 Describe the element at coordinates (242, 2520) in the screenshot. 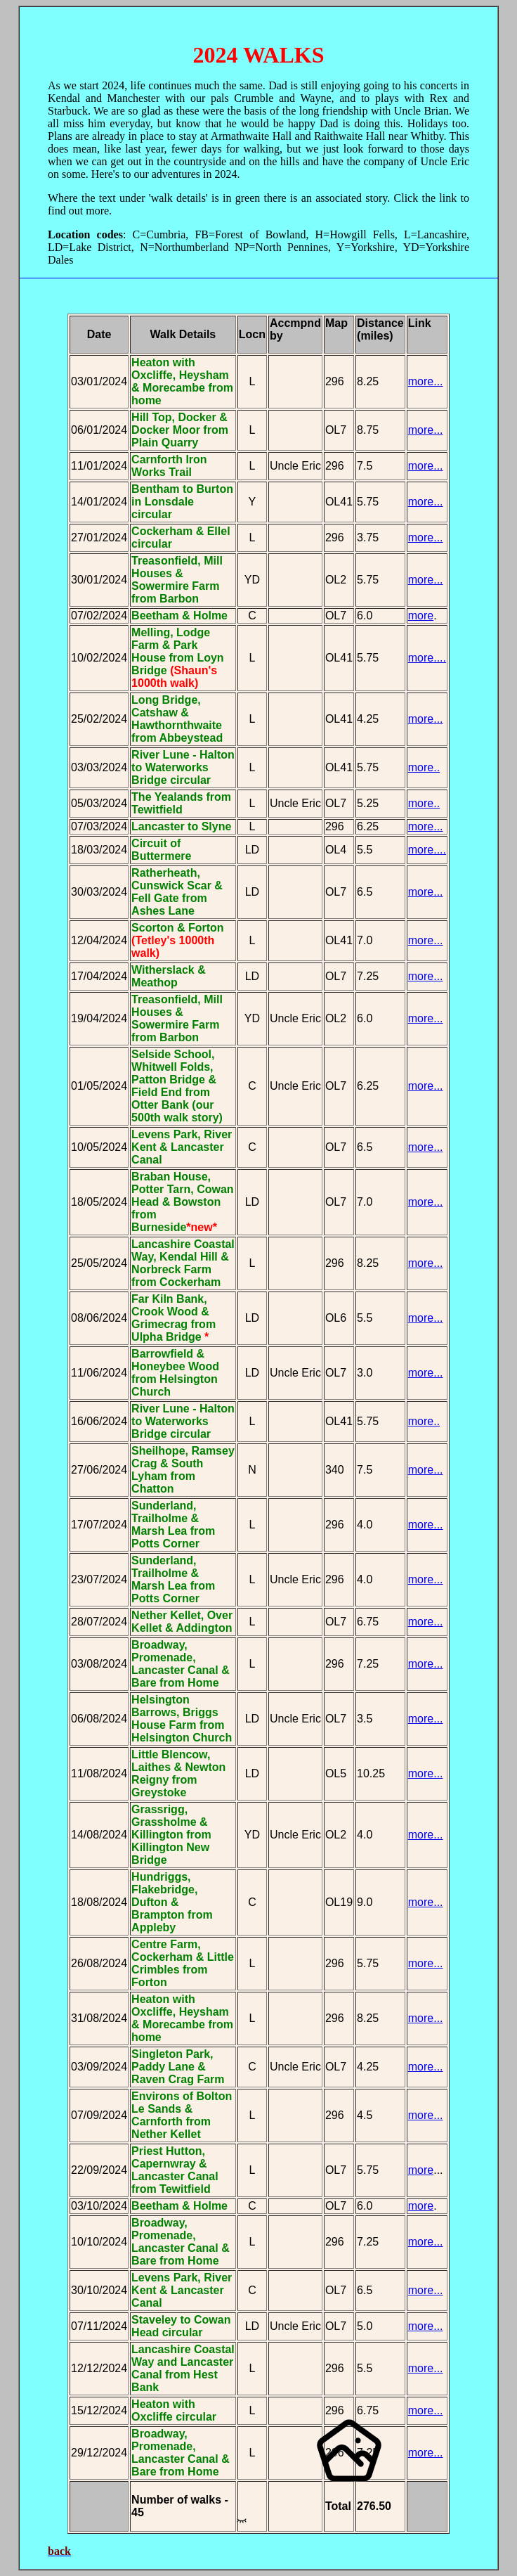

I see `hide password or sensitive content` at that location.